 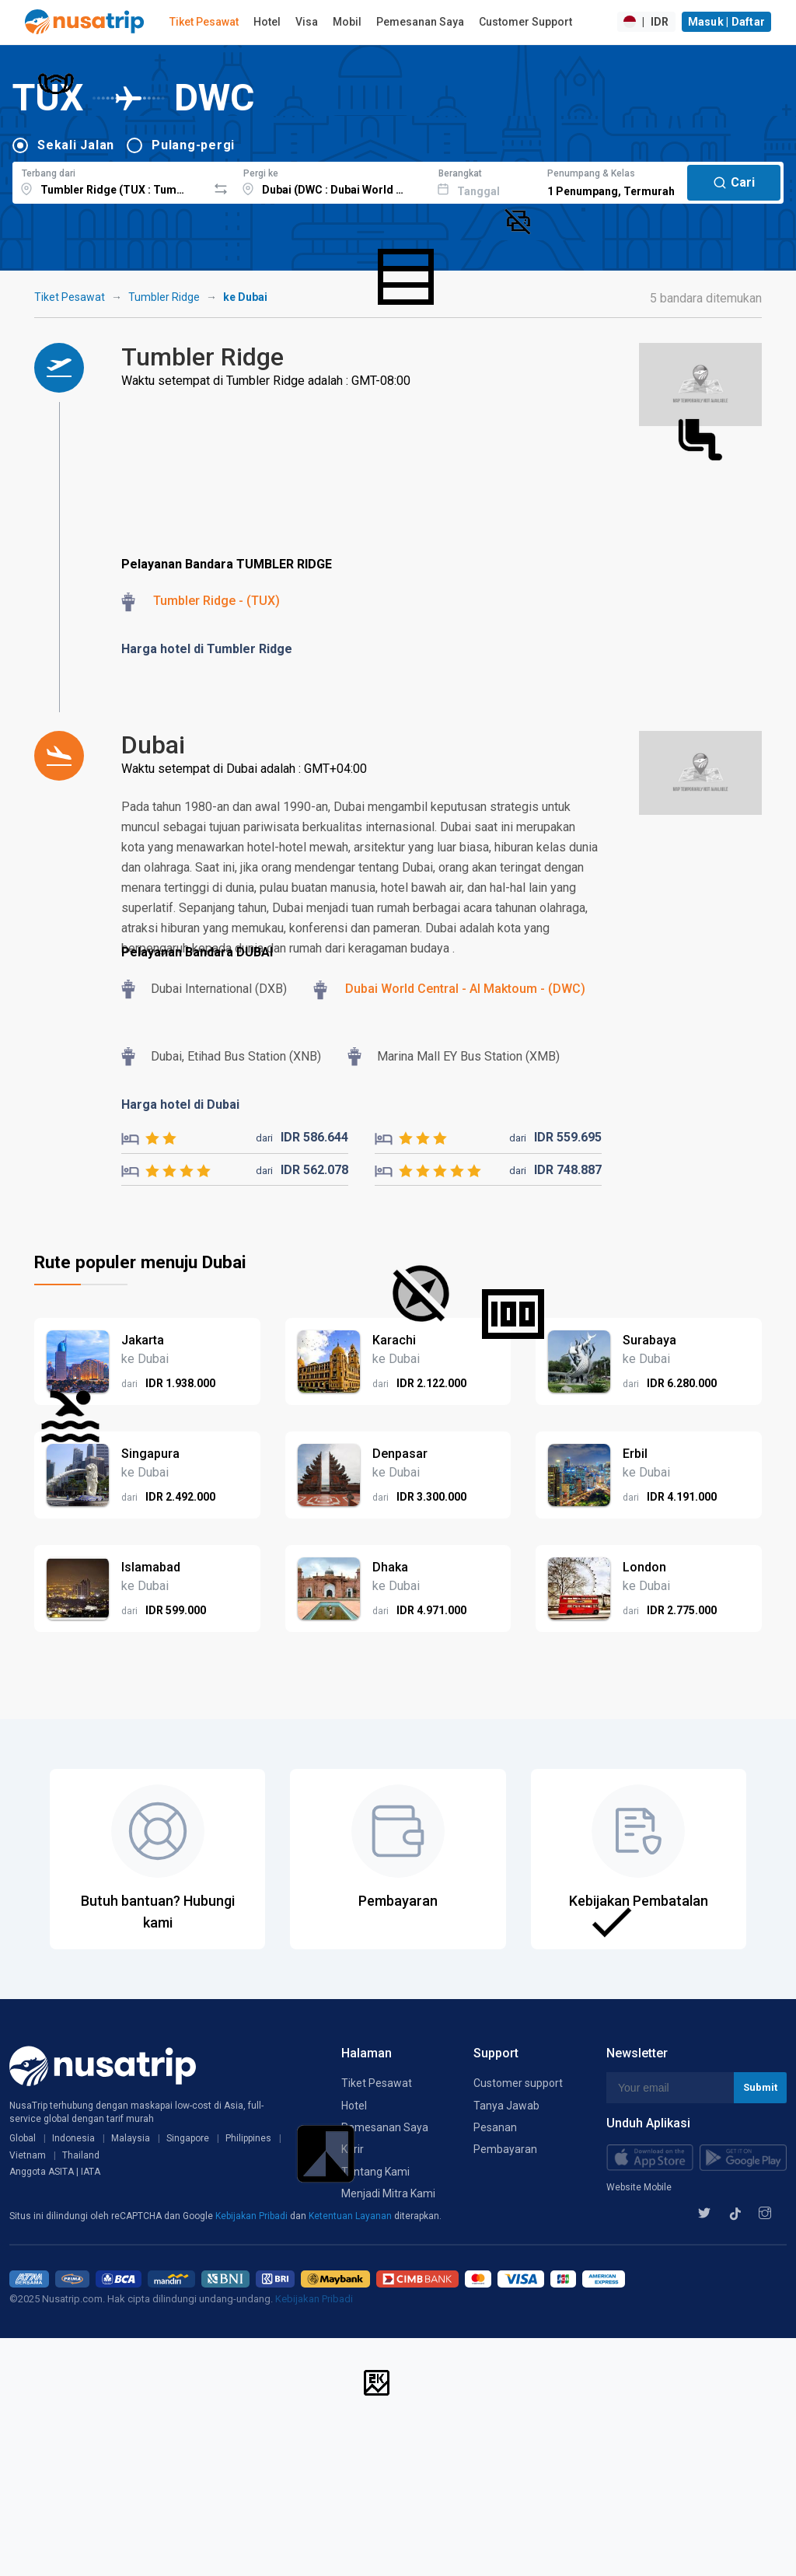 What do you see at coordinates (56, 84) in the screenshot?
I see `indicates face mask required` at bounding box center [56, 84].